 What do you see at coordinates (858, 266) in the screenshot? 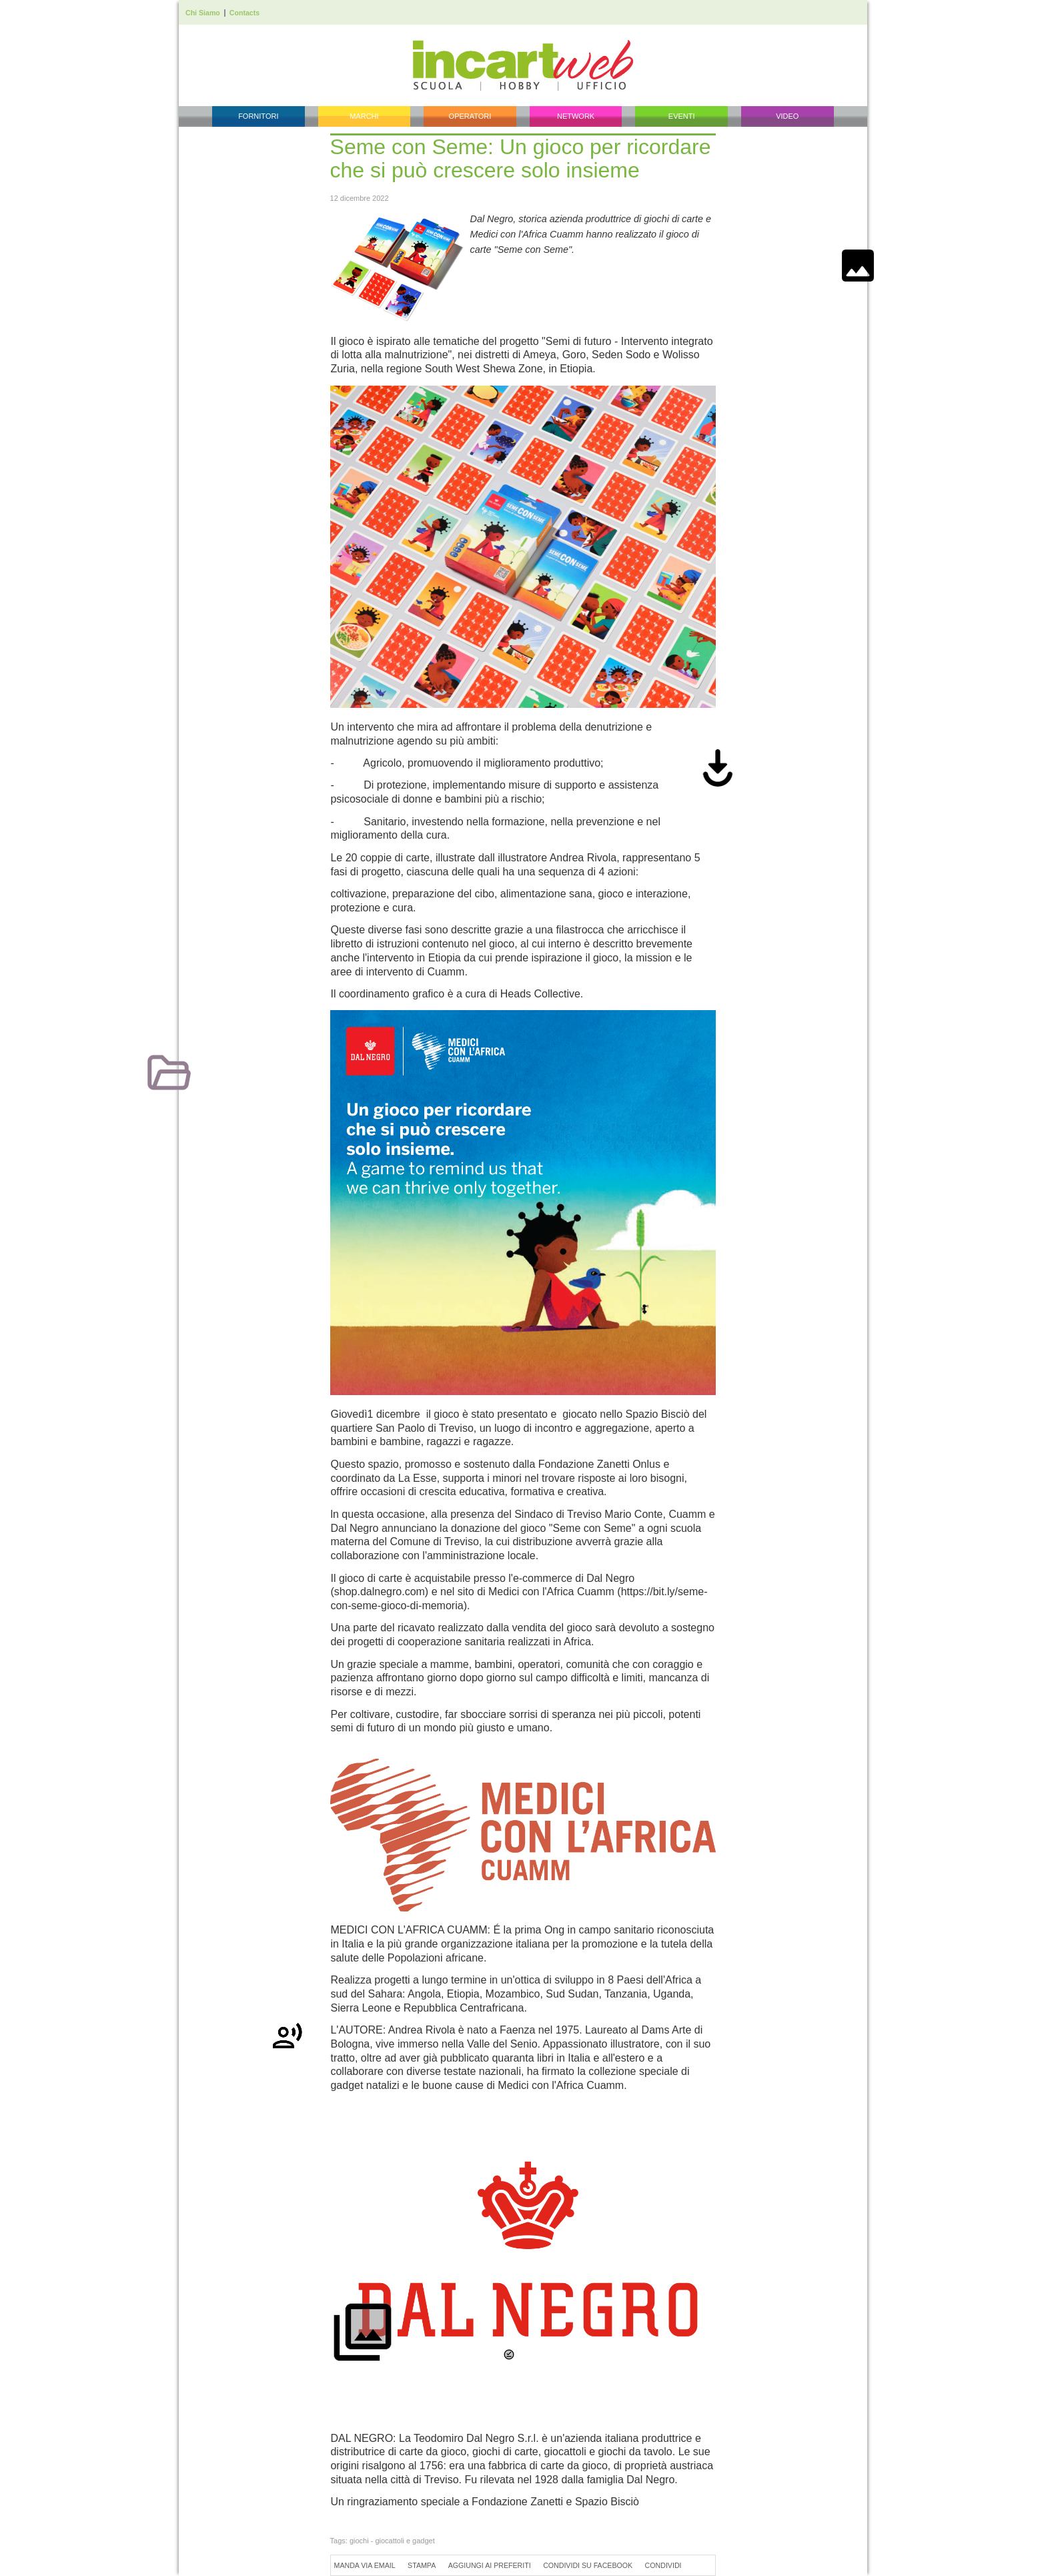
I see `insert or add an image` at bounding box center [858, 266].